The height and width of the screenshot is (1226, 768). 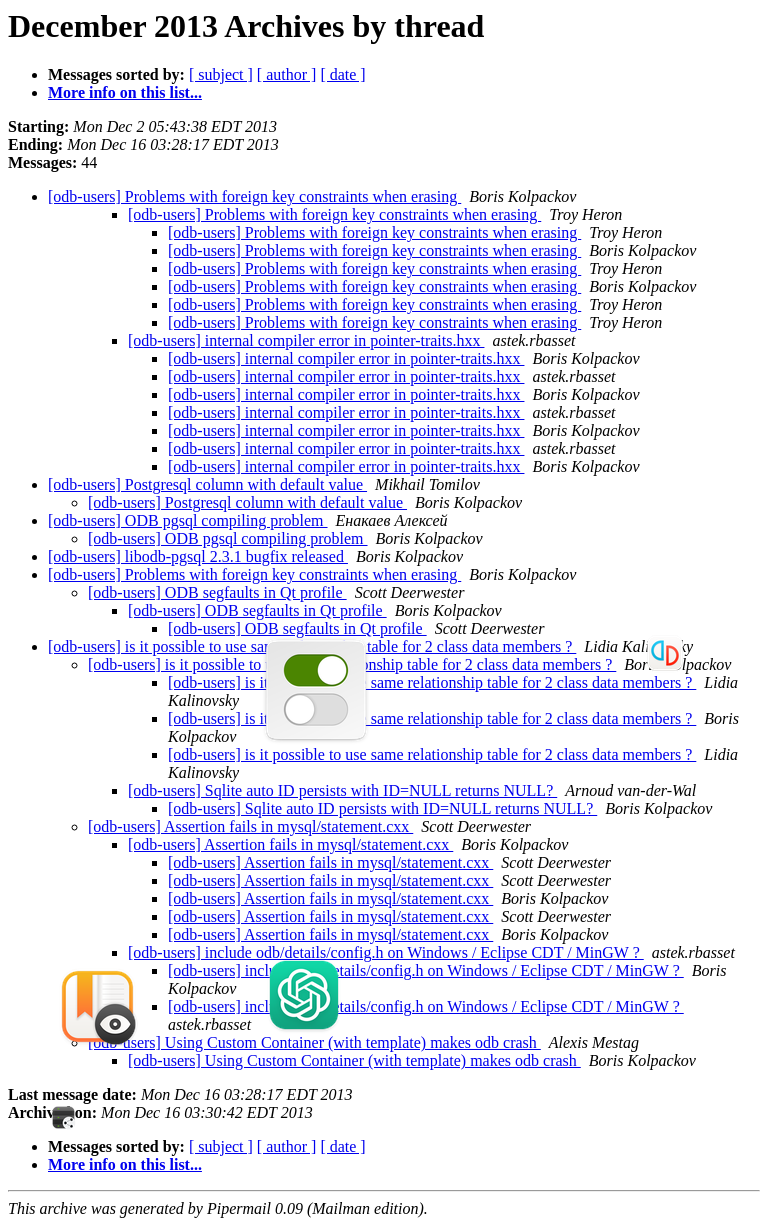 I want to click on open ChatGPT app, so click(x=304, y=995).